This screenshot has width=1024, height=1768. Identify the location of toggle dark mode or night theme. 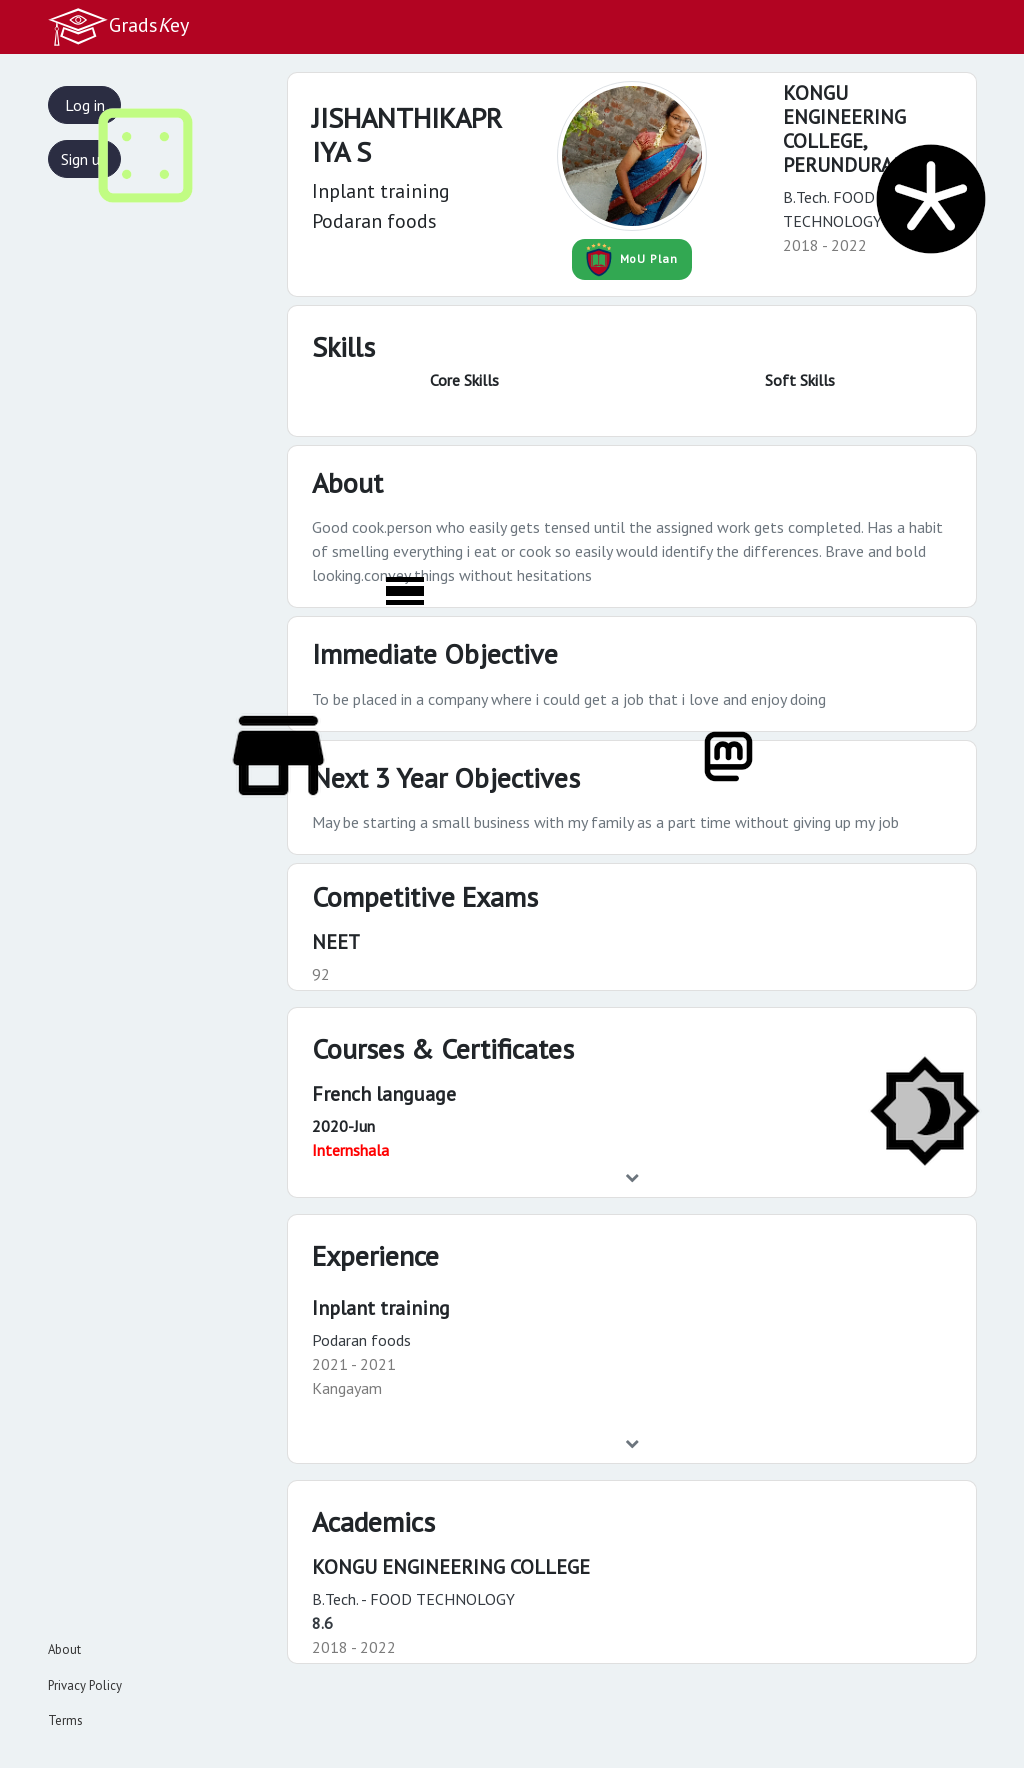
(925, 1111).